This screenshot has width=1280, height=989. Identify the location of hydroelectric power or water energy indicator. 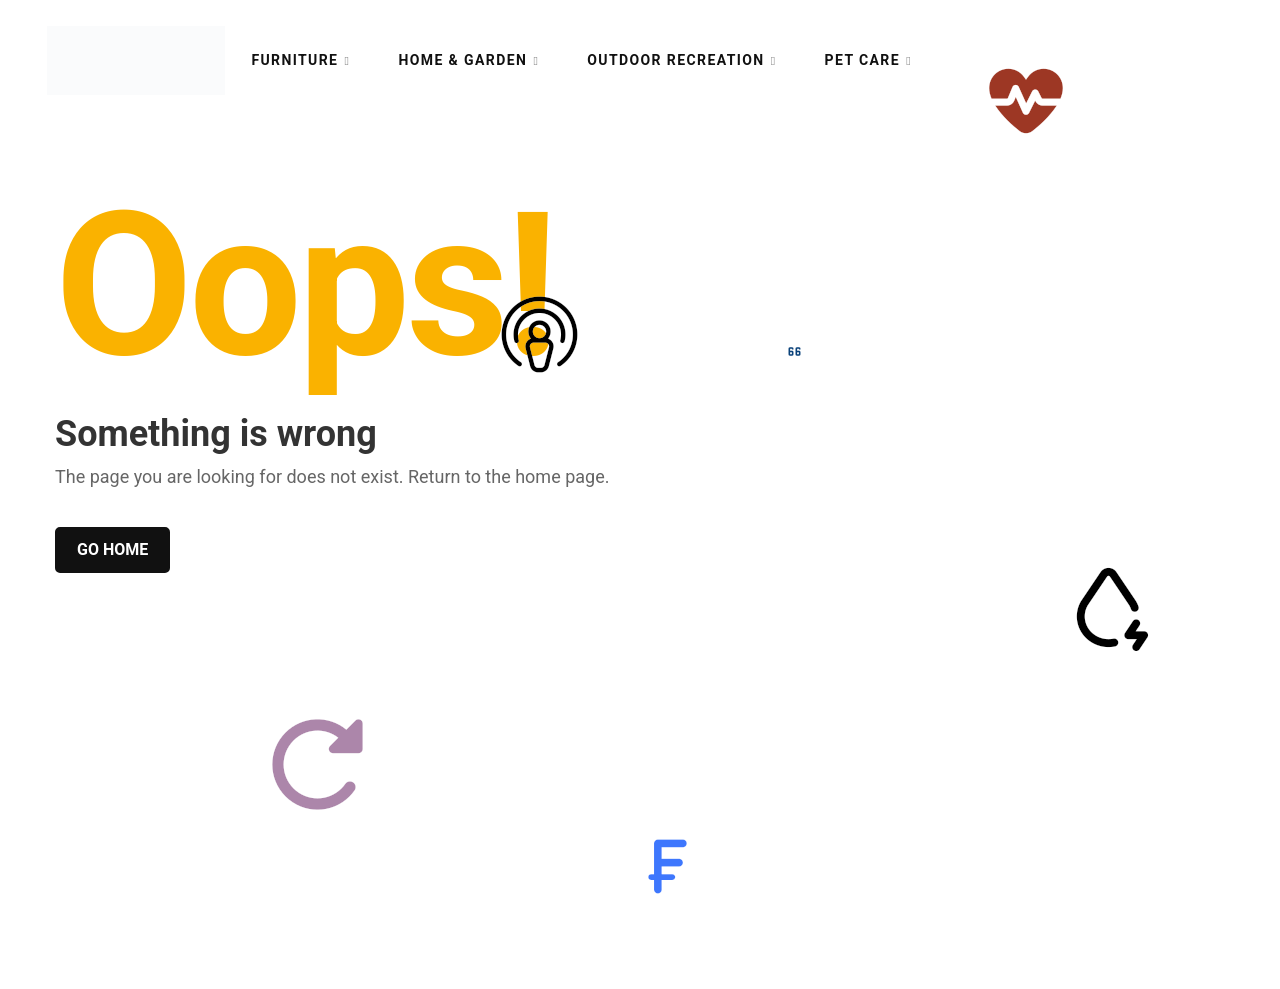
(1108, 607).